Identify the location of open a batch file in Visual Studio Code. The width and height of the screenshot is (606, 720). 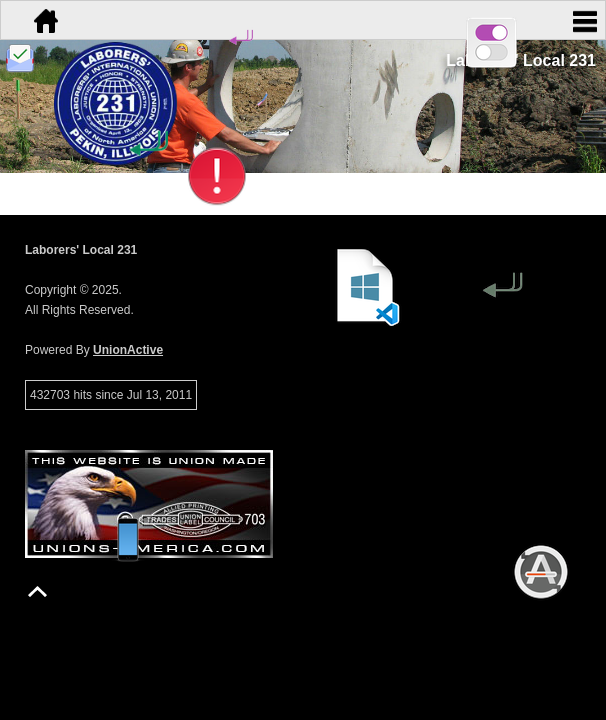
(365, 287).